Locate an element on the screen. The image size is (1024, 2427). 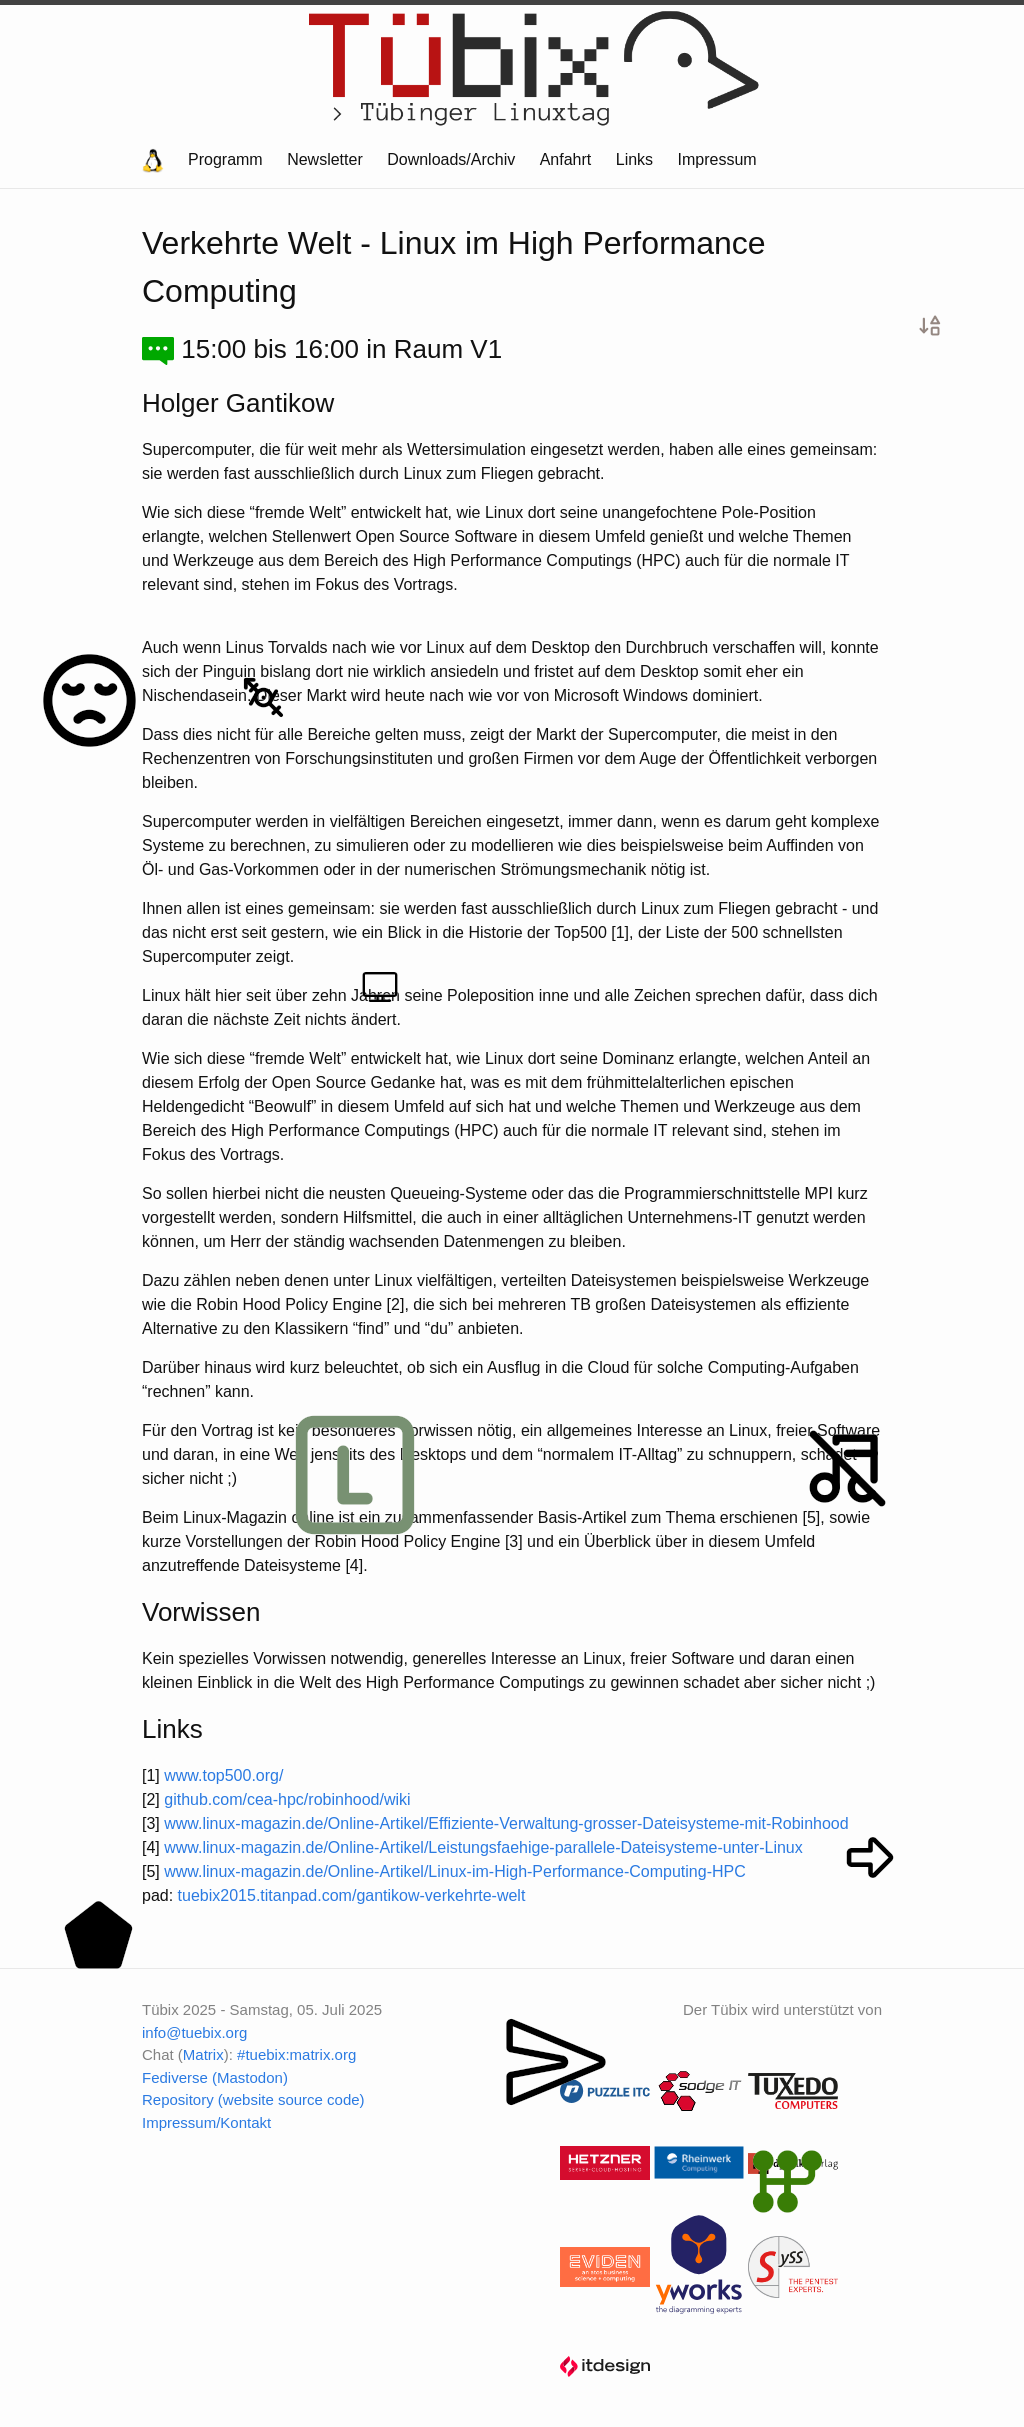
indicates genderfluid identity option is located at coordinates (263, 697).